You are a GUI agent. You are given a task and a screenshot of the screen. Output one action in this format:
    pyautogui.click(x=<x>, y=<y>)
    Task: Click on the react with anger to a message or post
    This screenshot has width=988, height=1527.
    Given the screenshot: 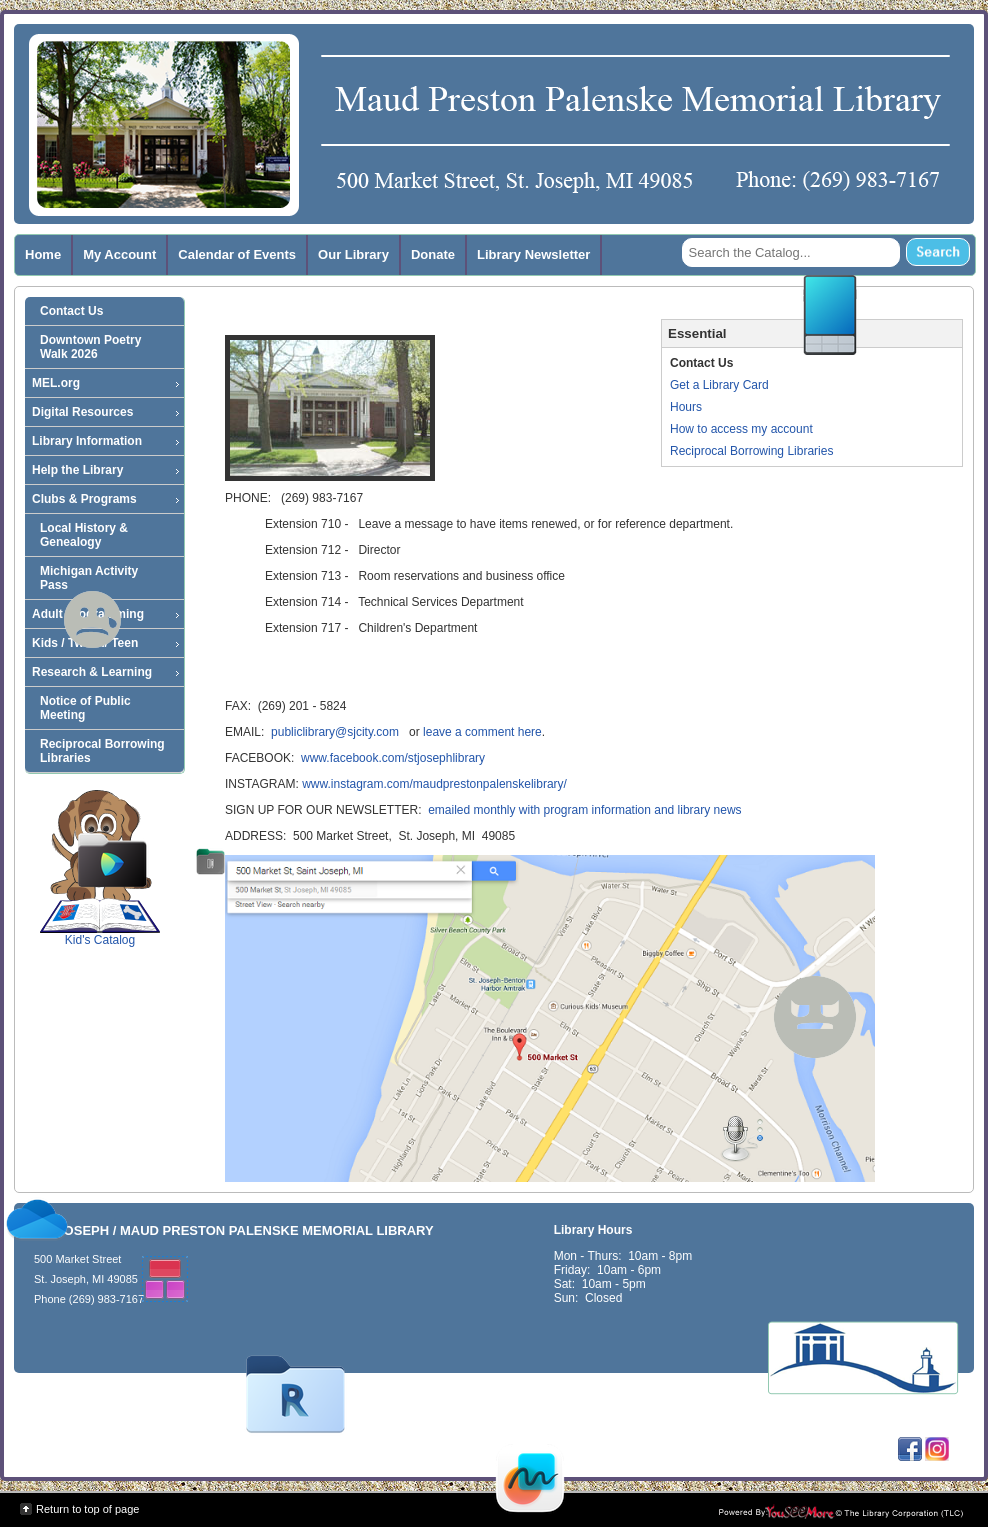 What is the action you would take?
    pyautogui.click(x=815, y=1017)
    